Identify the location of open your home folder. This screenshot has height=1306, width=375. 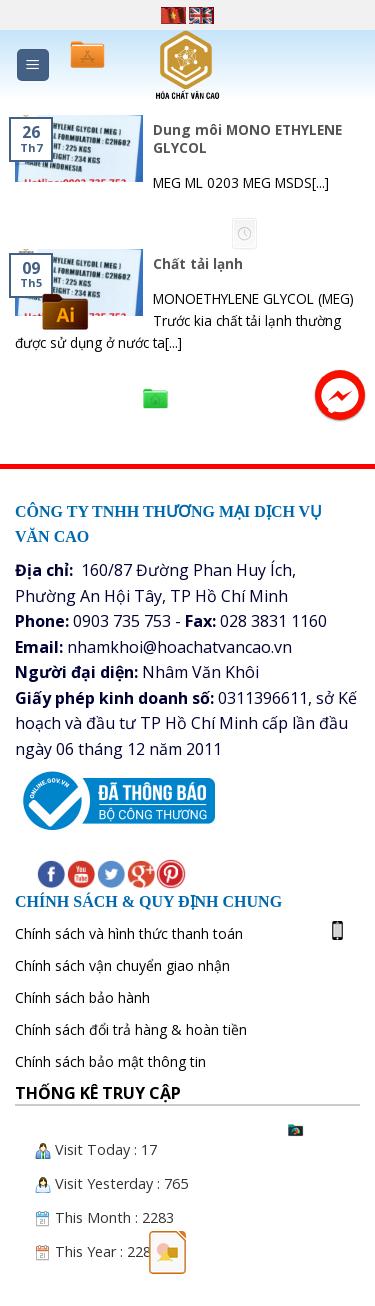
(155, 398).